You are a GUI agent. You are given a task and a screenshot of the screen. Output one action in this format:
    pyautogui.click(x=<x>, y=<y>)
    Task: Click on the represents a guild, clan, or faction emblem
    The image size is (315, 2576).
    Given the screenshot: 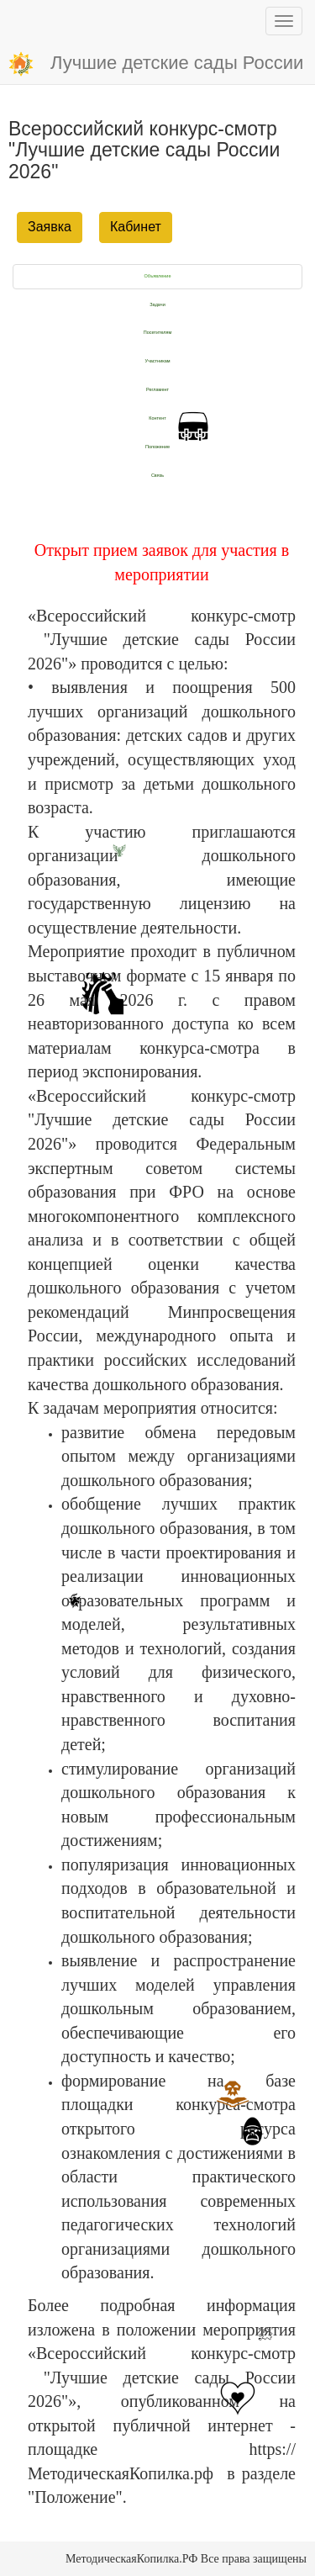 What is the action you would take?
    pyautogui.click(x=119, y=850)
    